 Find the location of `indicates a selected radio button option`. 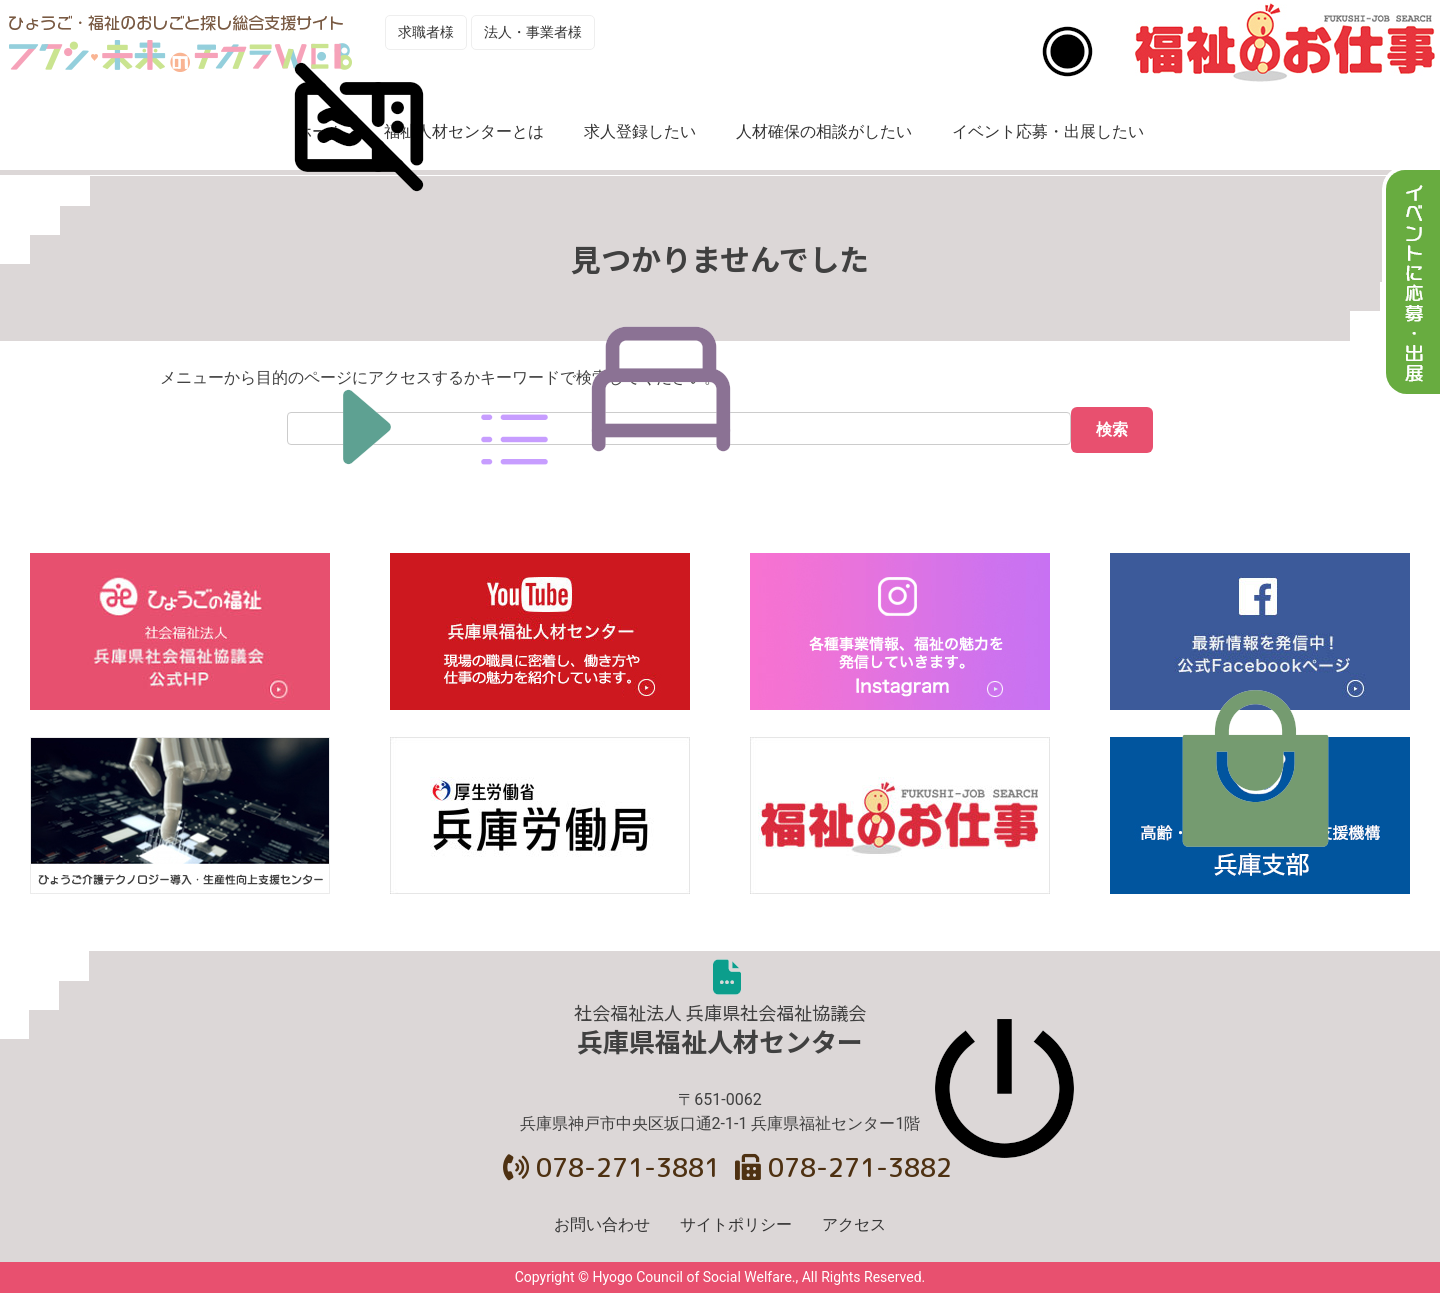

indicates a selected radio button option is located at coordinates (1067, 51).